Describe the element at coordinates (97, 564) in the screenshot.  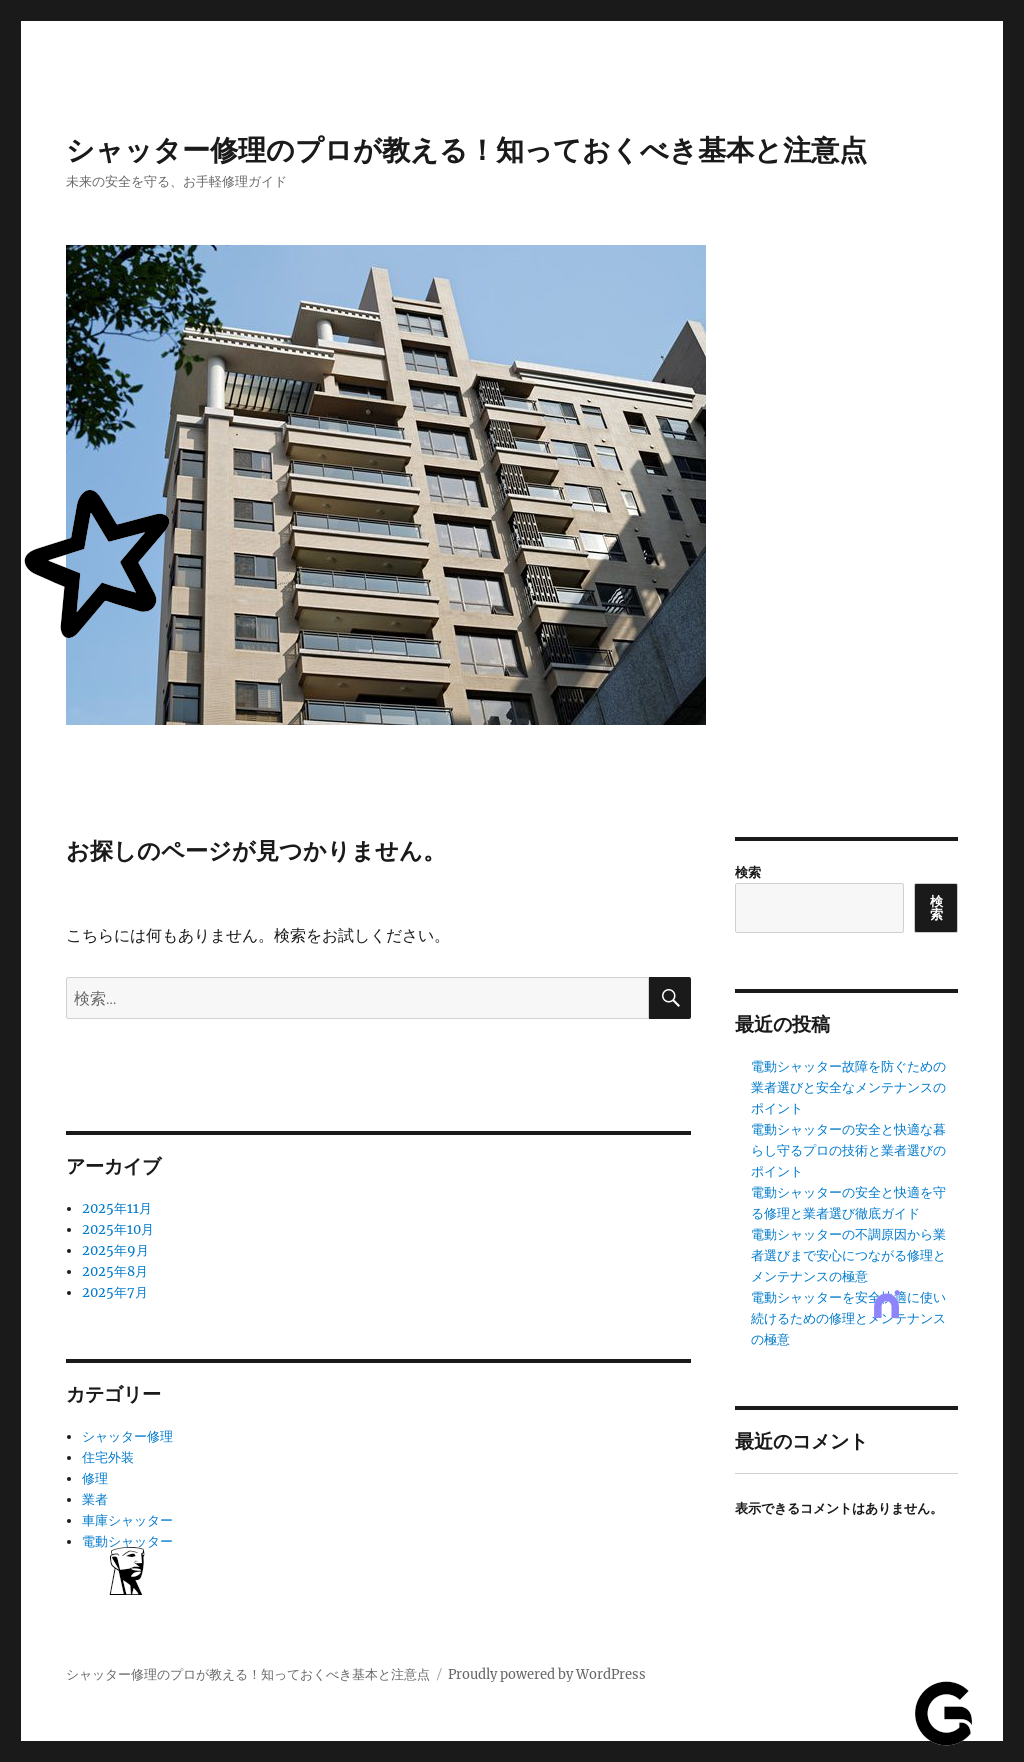
I see `apache spark logo` at that location.